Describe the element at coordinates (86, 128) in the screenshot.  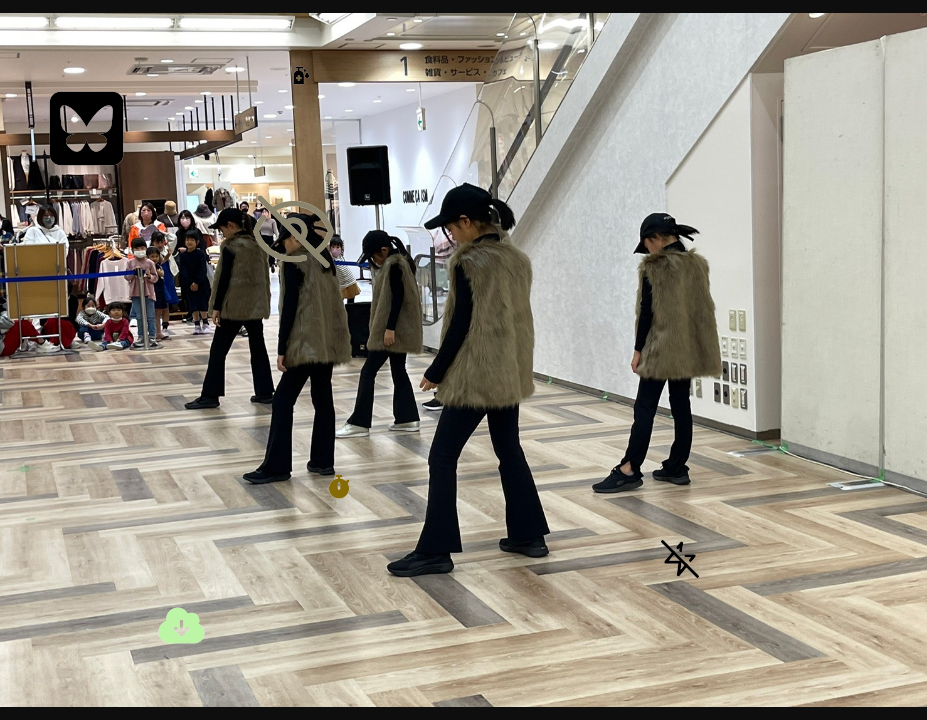
I see `open Bluesky social media app` at that location.